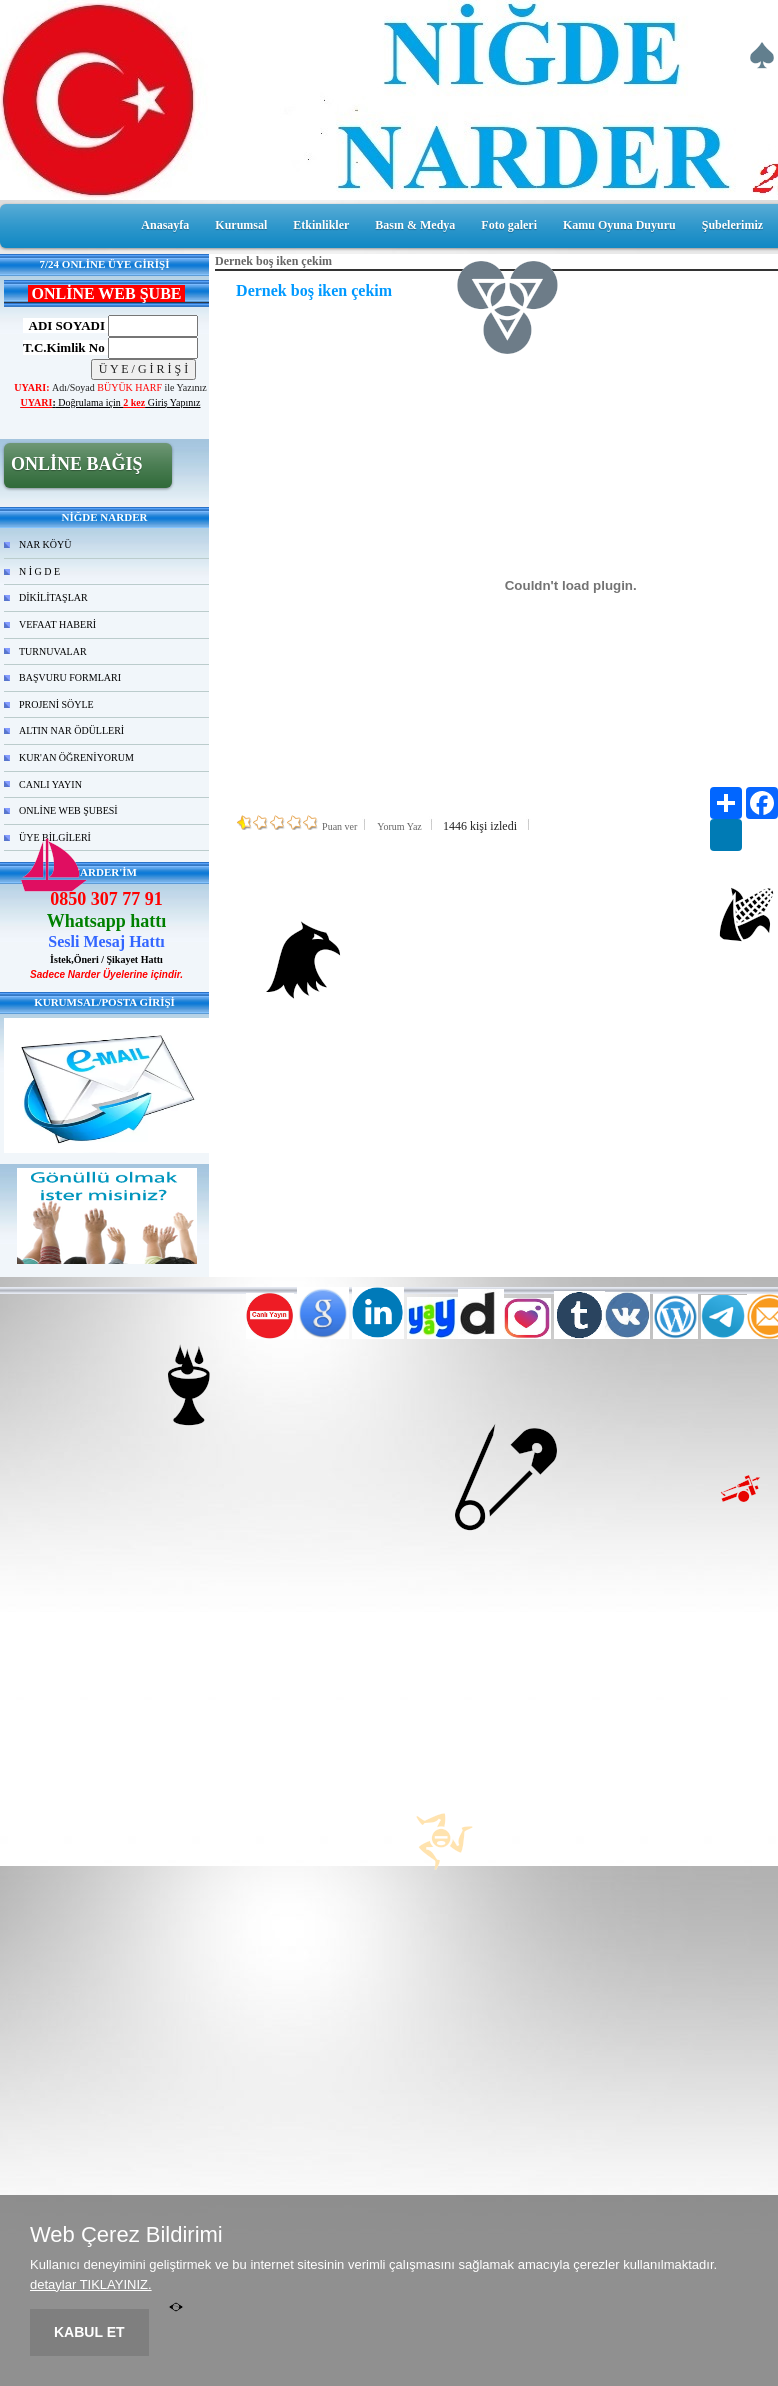  I want to click on ballista siege weapon icon for strategy game, so click(740, 1488).